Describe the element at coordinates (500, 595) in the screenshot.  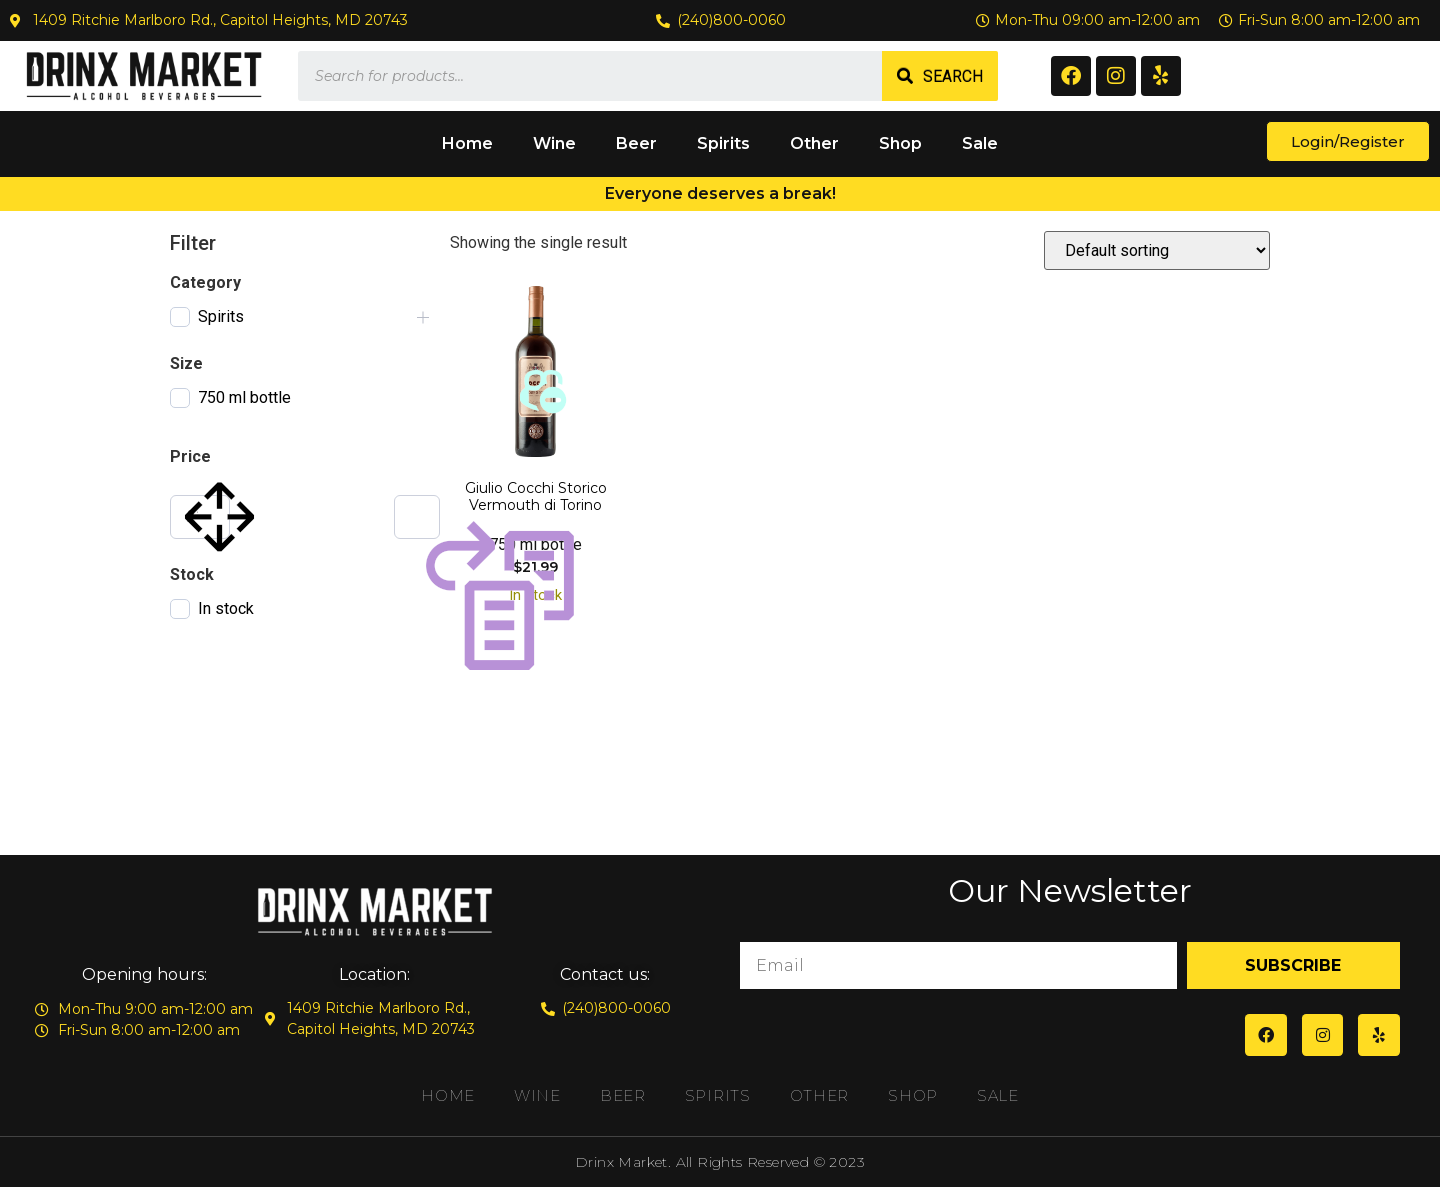
I see `find all references to a symbol or variable` at that location.